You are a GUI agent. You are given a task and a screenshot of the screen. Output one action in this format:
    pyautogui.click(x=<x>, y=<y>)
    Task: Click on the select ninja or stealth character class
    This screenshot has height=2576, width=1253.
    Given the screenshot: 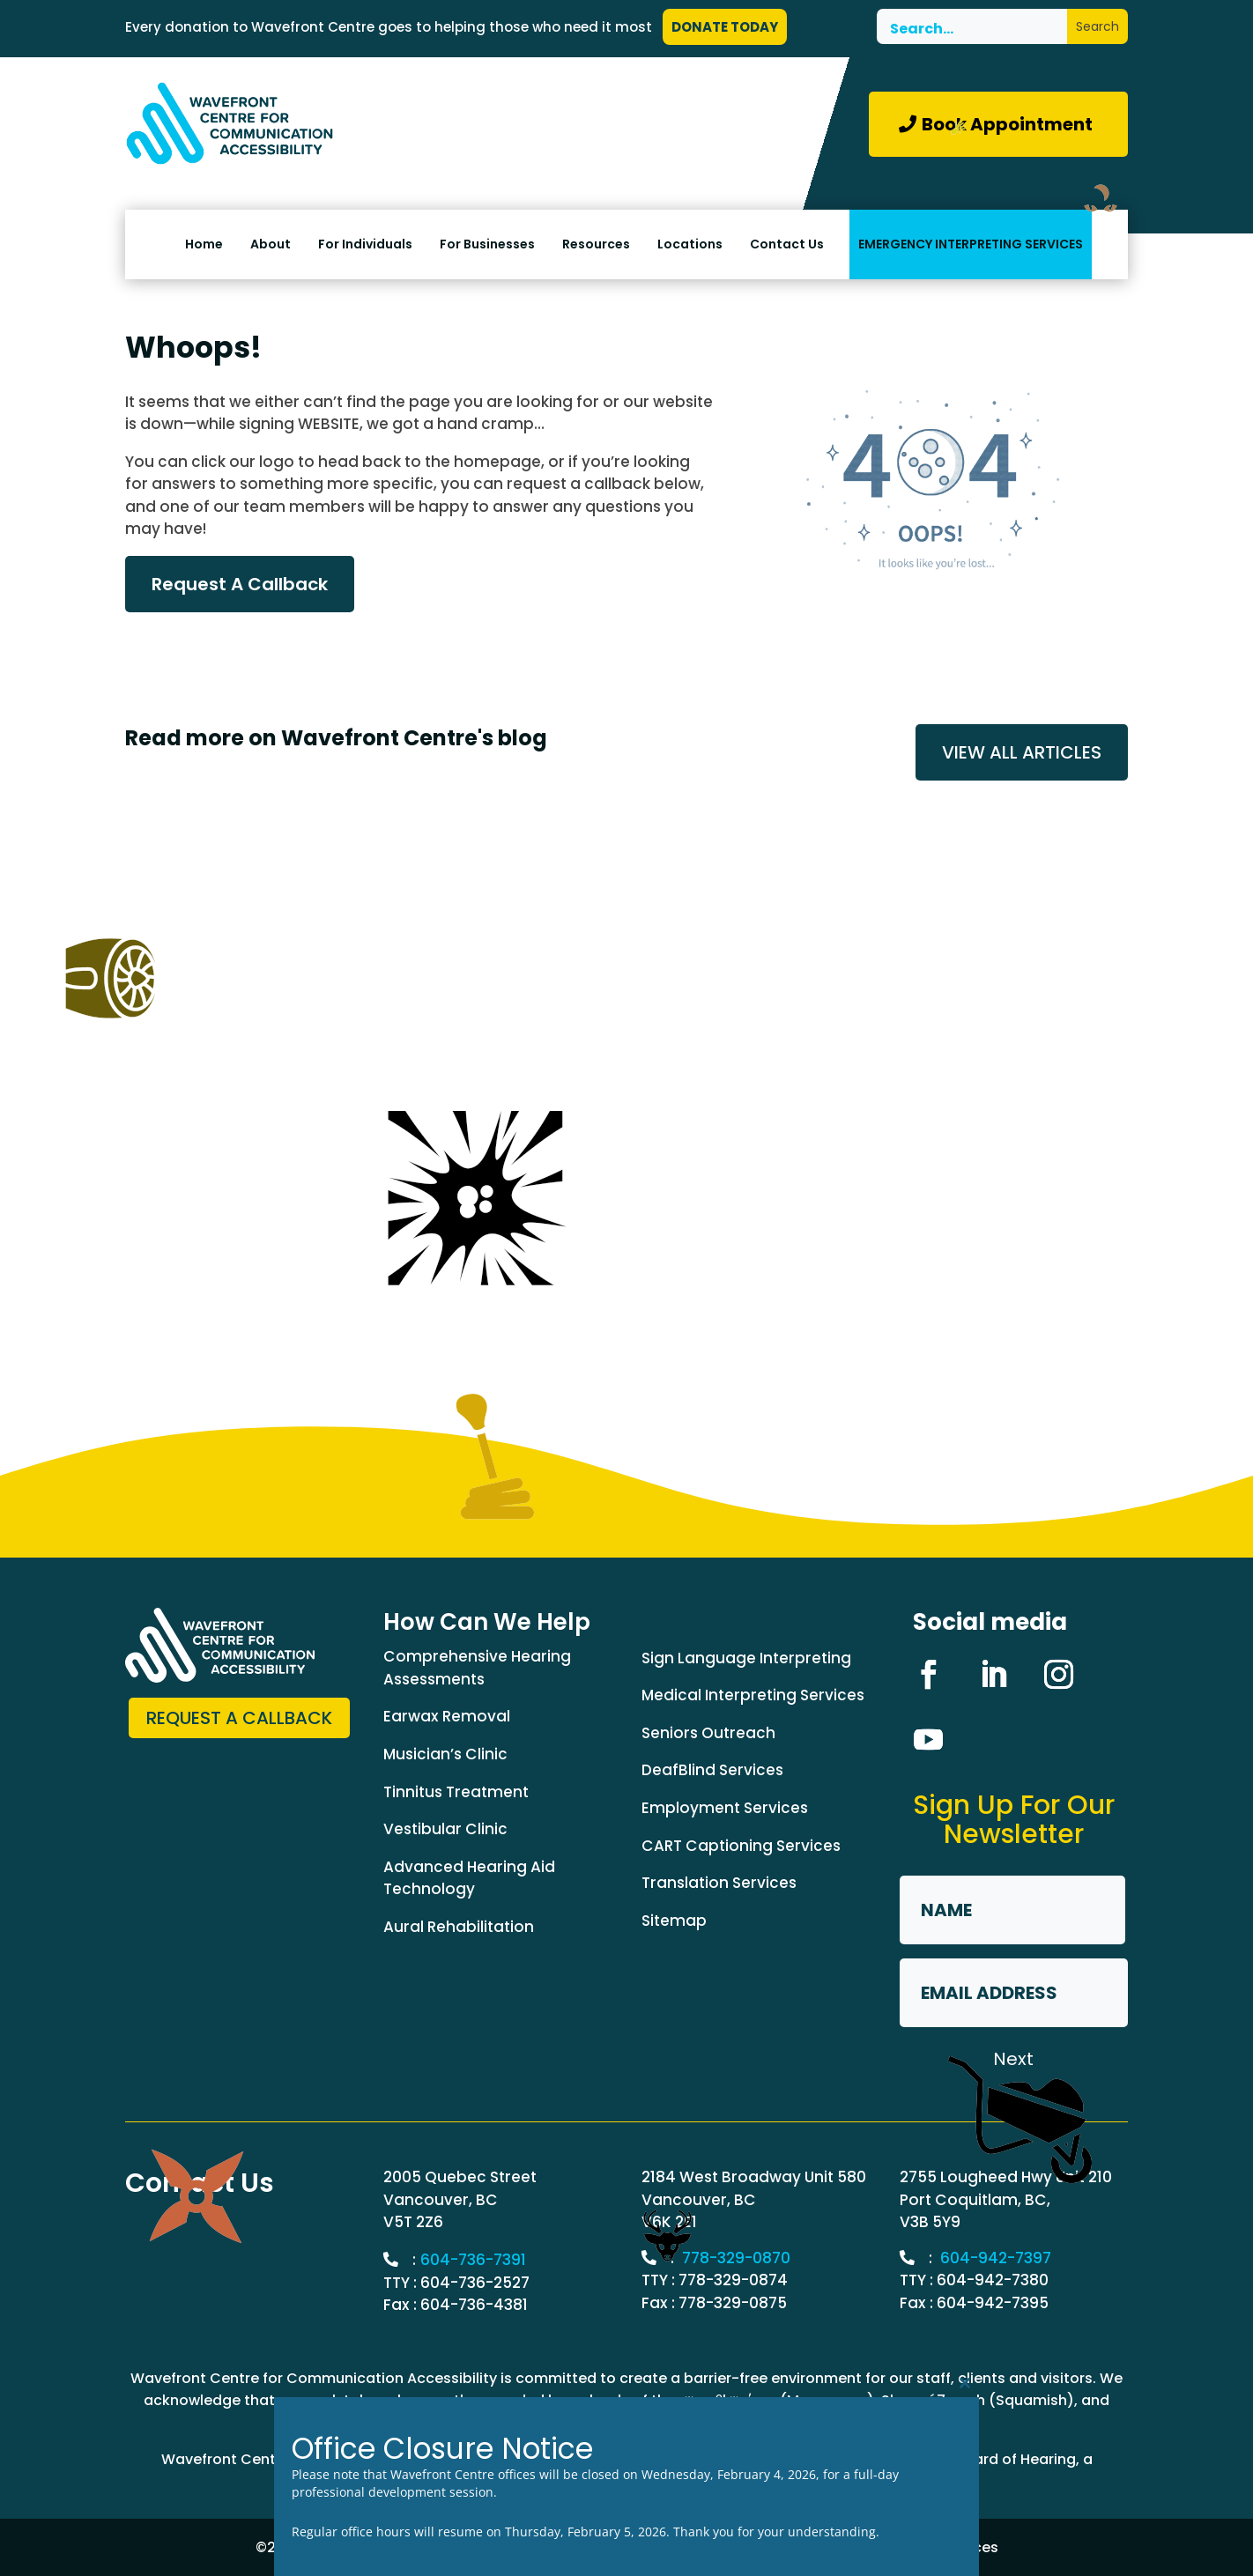 What is the action you would take?
    pyautogui.click(x=196, y=2196)
    